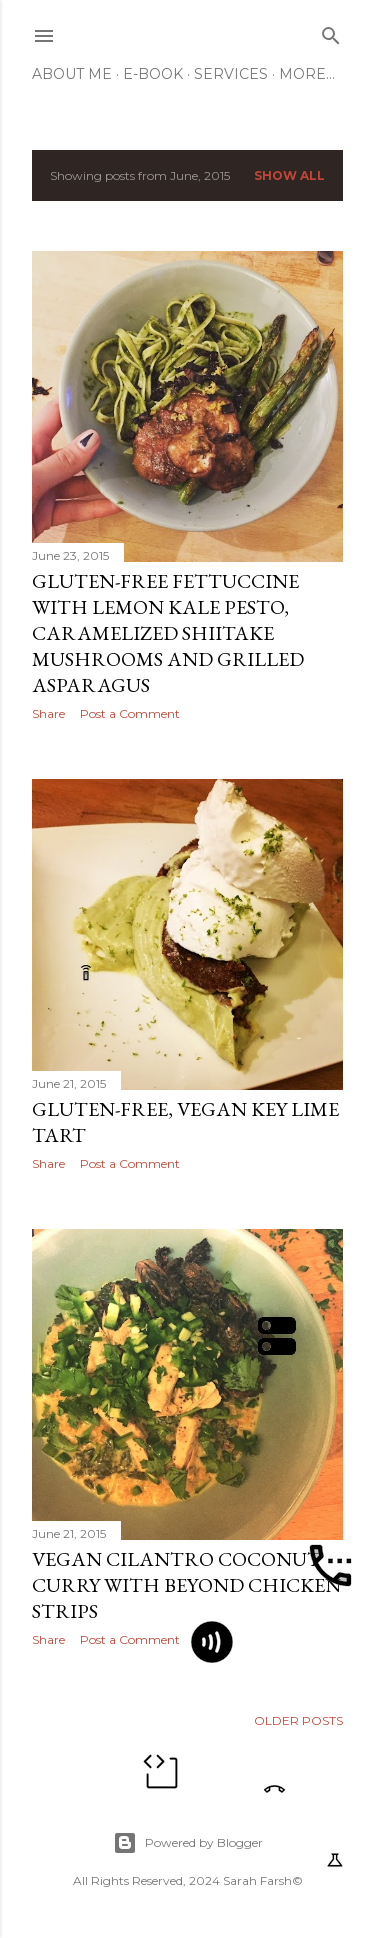  What do you see at coordinates (86, 973) in the screenshot?
I see `access remote control settings` at bounding box center [86, 973].